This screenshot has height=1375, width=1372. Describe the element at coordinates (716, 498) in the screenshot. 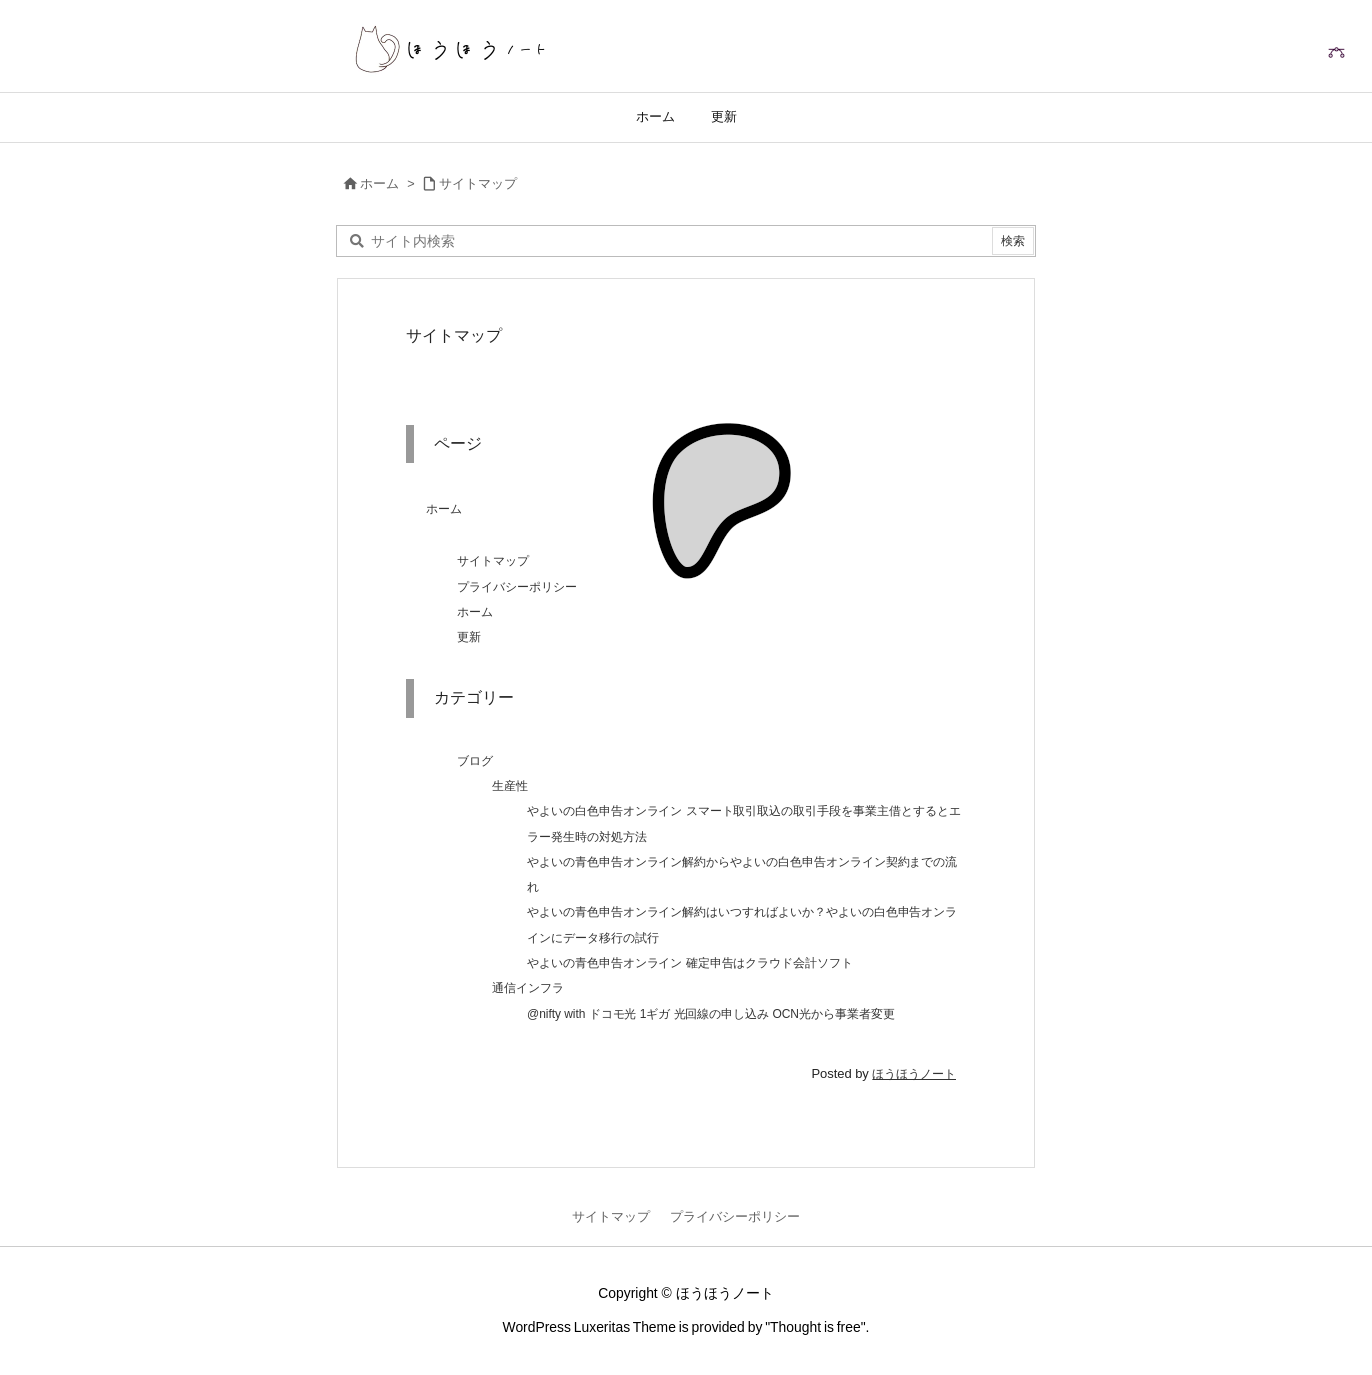

I see `link to patreon profile or support page` at that location.